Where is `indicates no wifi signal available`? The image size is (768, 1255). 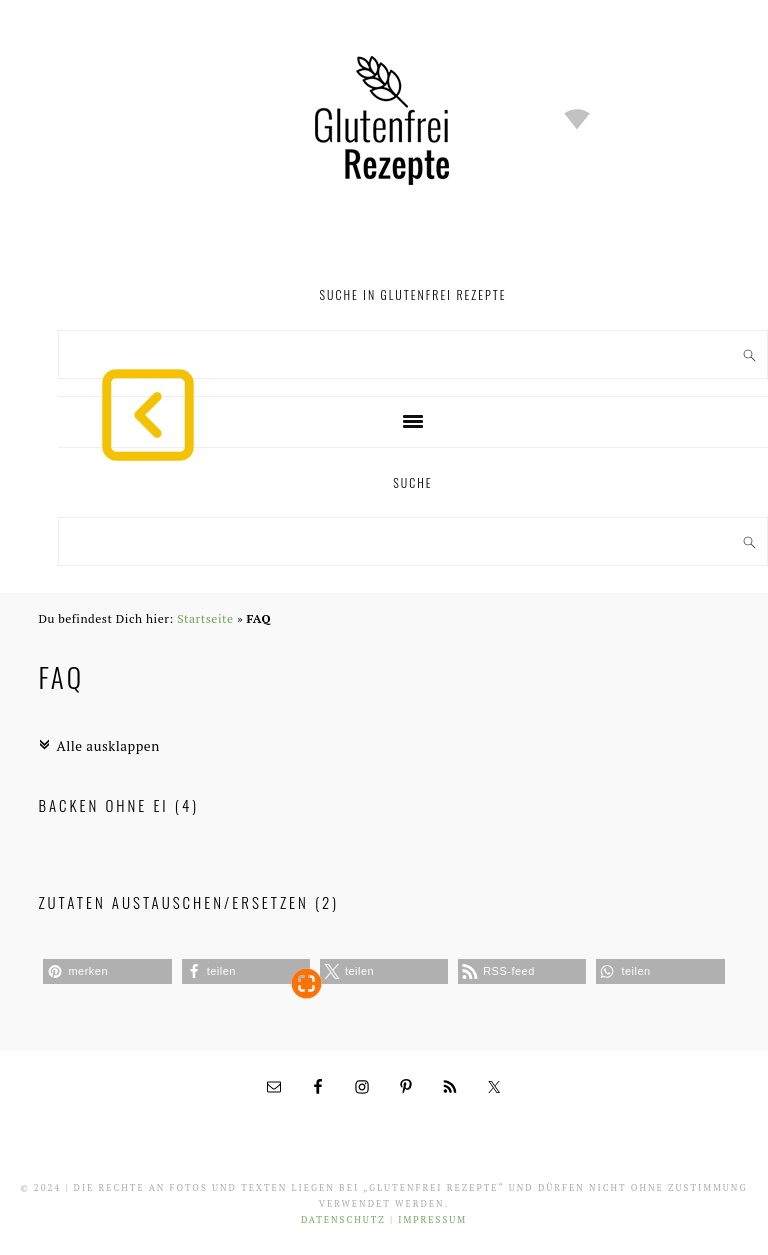
indicates no wifi signal available is located at coordinates (577, 119).